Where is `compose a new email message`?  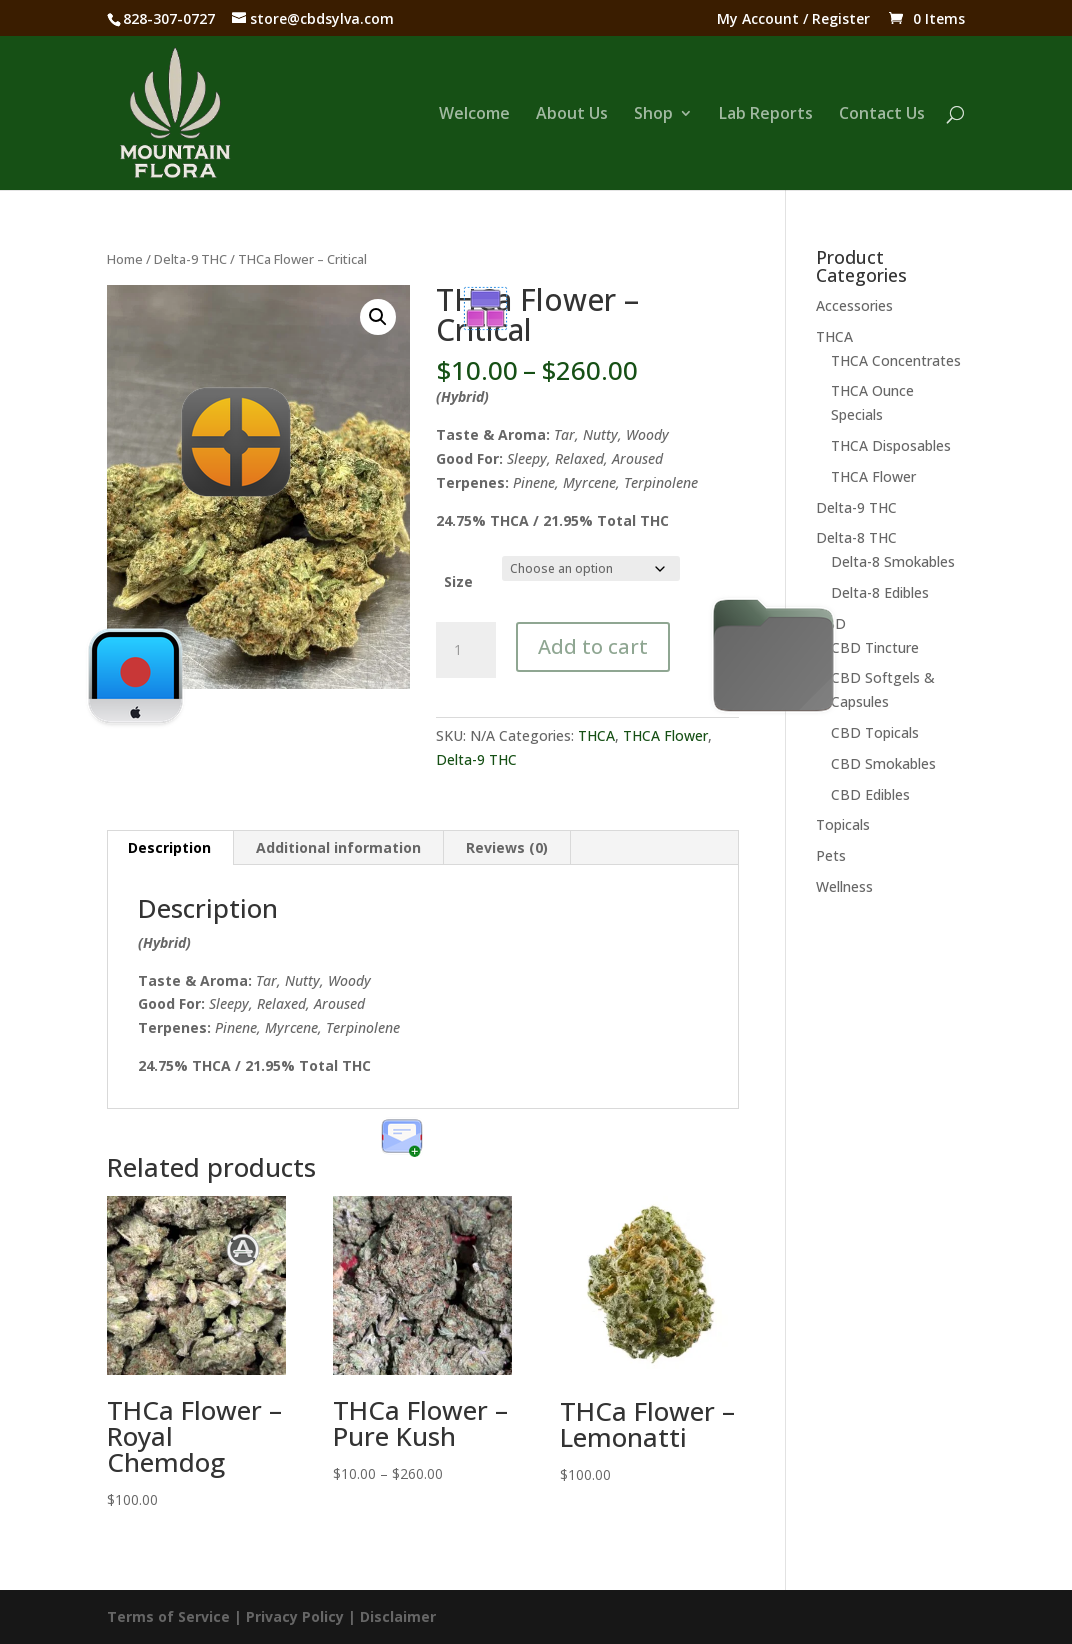 compose a new email message is located at coordinates (402, 1136).